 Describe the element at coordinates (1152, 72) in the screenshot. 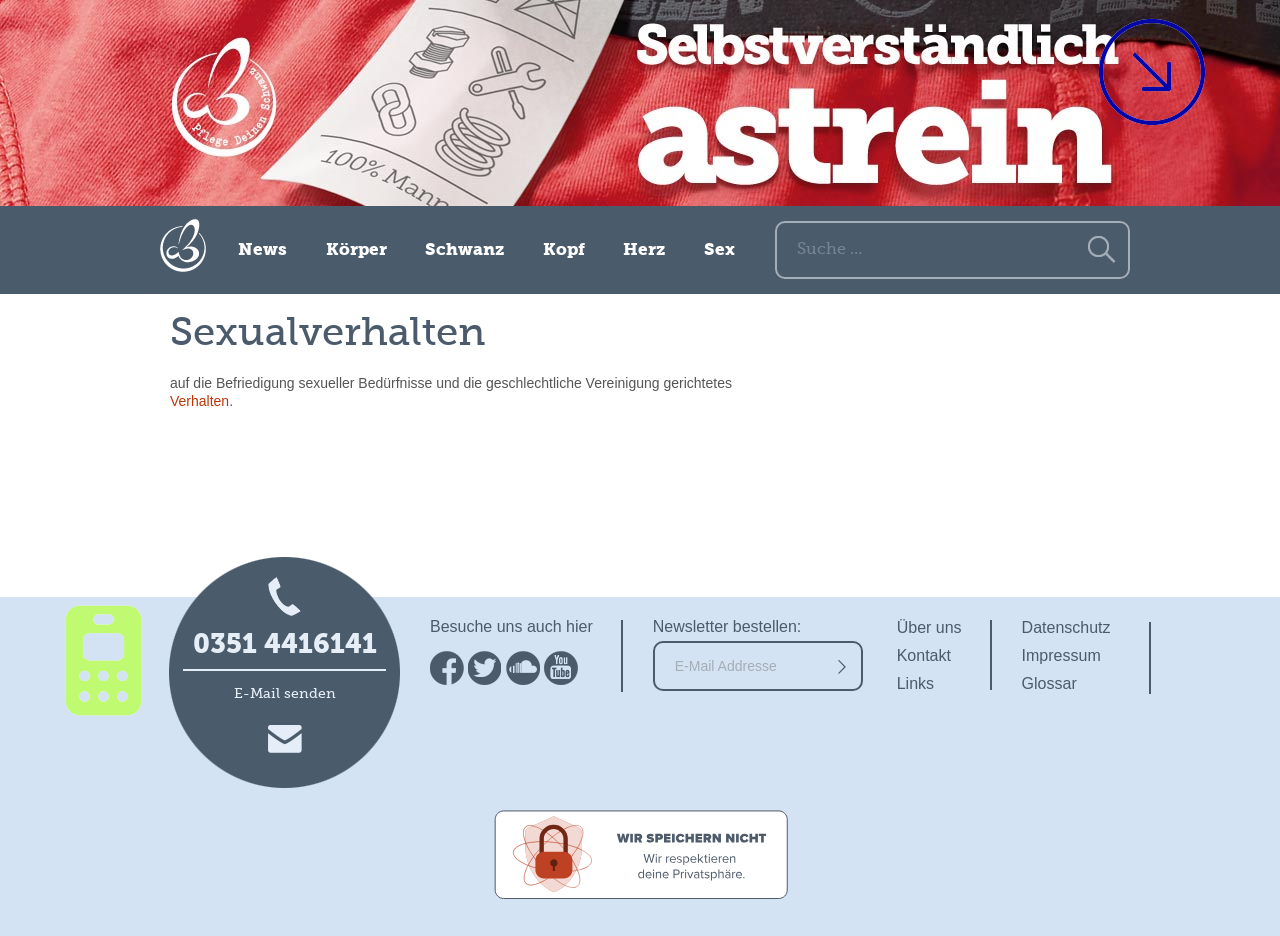

I see `navigate to the next item diagonally` at that location.